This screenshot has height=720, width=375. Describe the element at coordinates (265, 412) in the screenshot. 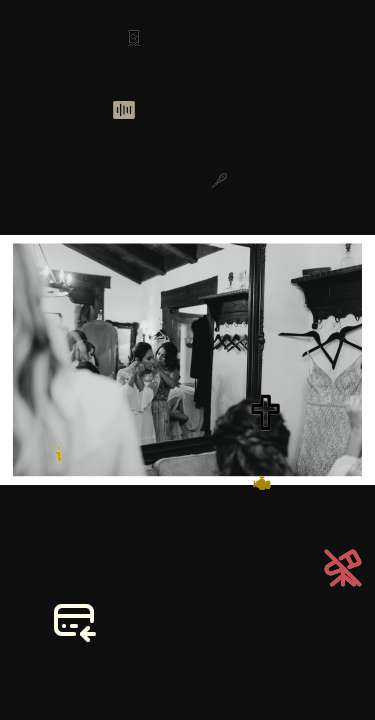

I see `religious or faith-related content` at that location.